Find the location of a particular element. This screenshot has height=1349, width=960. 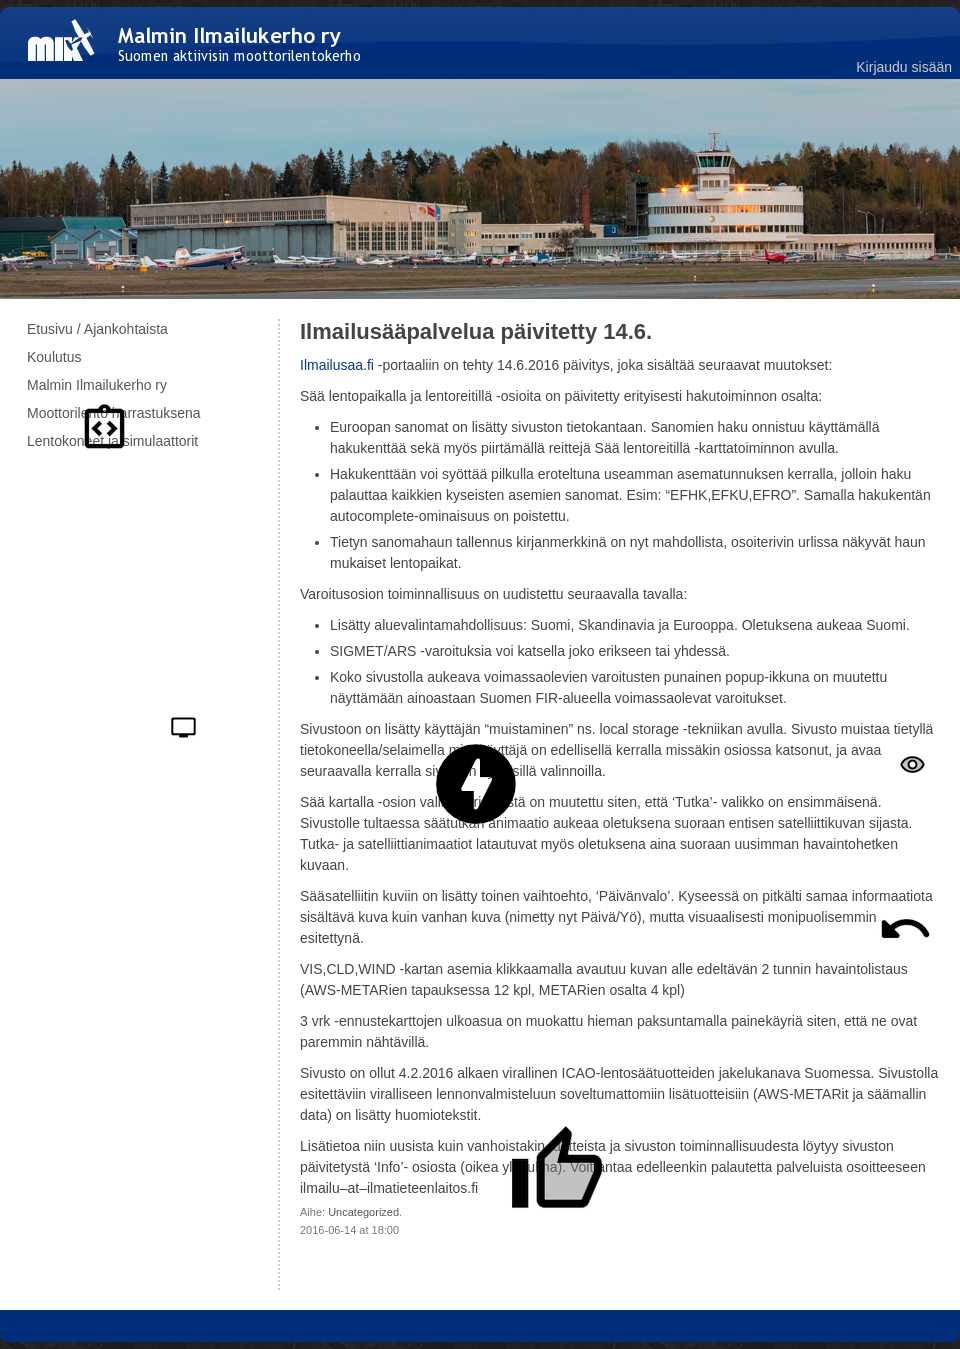

view code integration instructions is located at coordinates (104, 428).